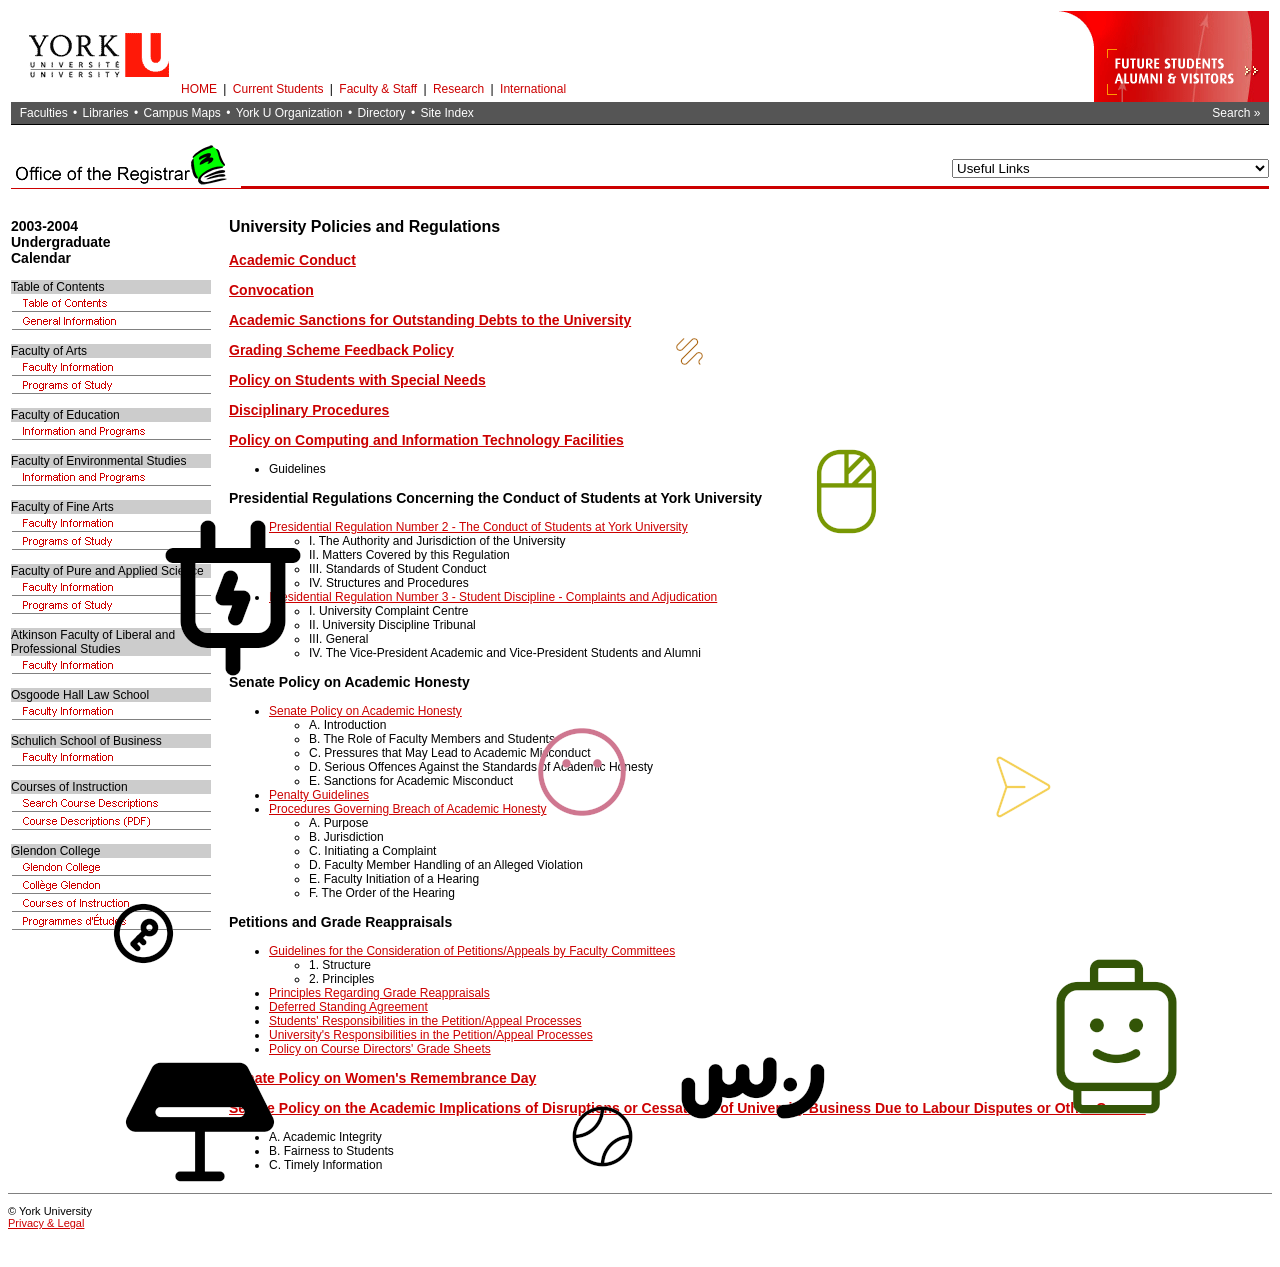 The image size is (1280, 1267). Describe the element at coordinates (233, 598) in the screenshot. I see `device is currently charging` at that location.